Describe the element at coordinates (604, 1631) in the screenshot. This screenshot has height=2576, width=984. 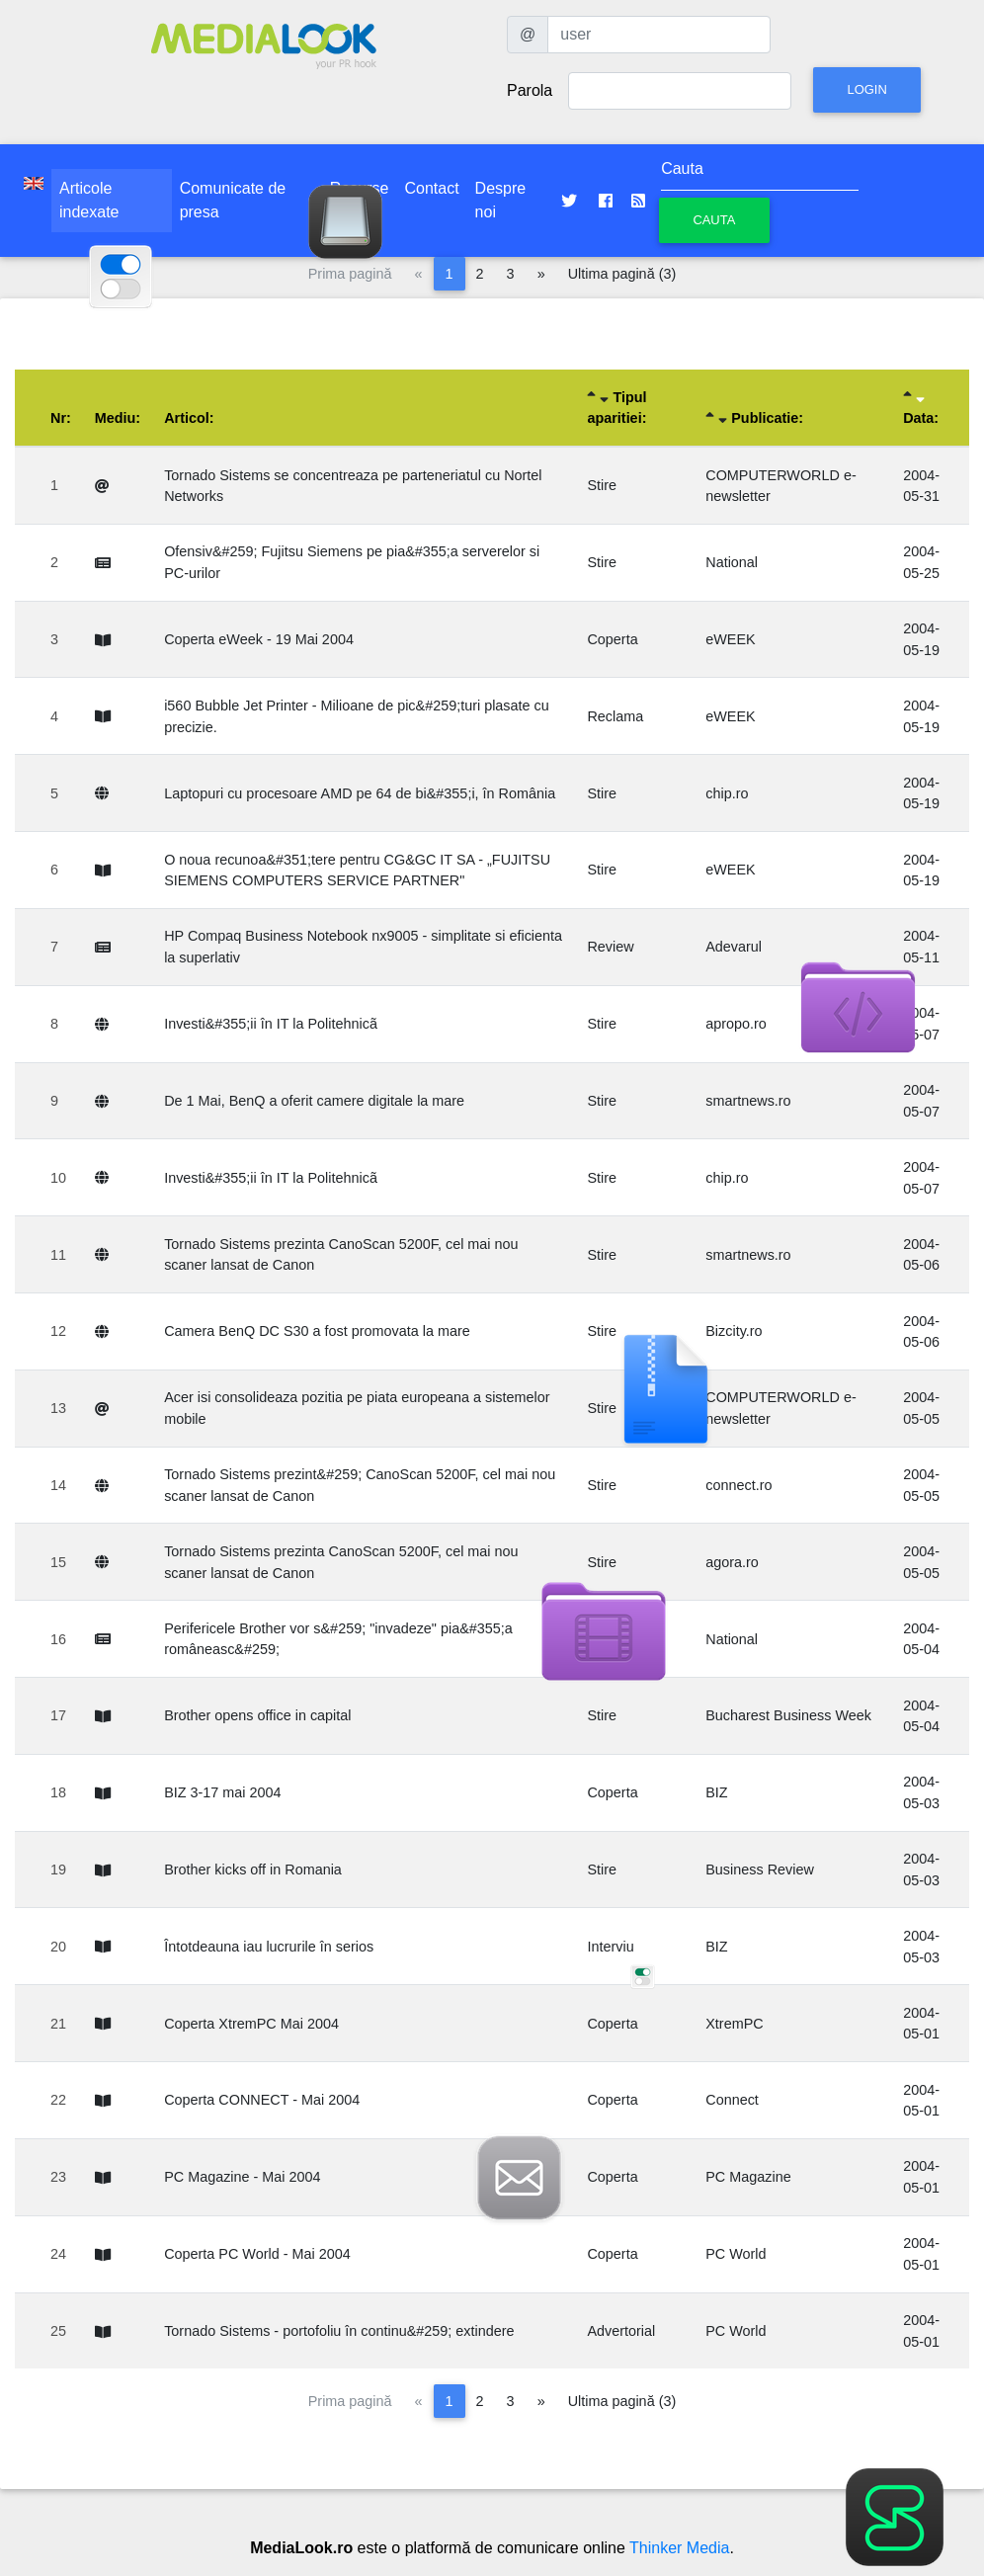
I see `open your videos folder` at that location.